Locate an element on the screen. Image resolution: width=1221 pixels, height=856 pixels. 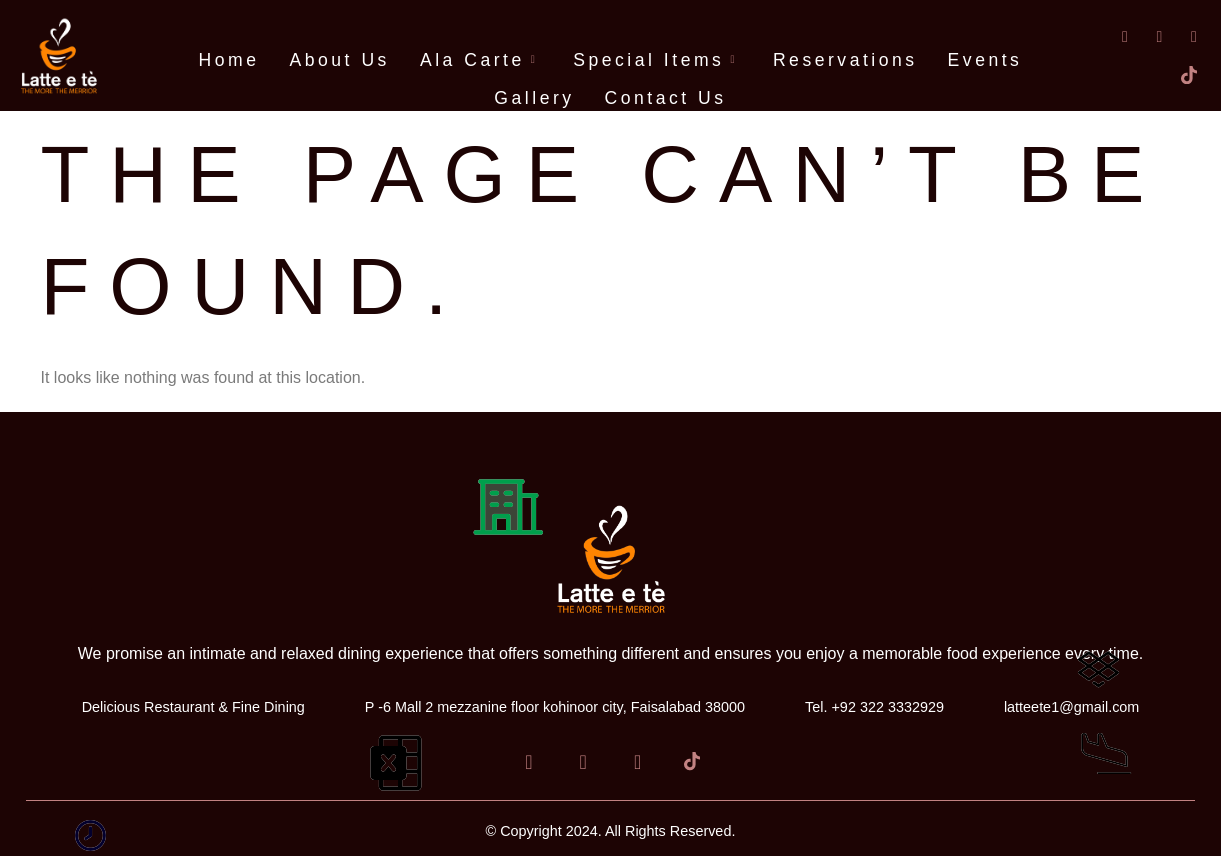
indicates flight arrival or landing status is located at coordinates (1103, 753).